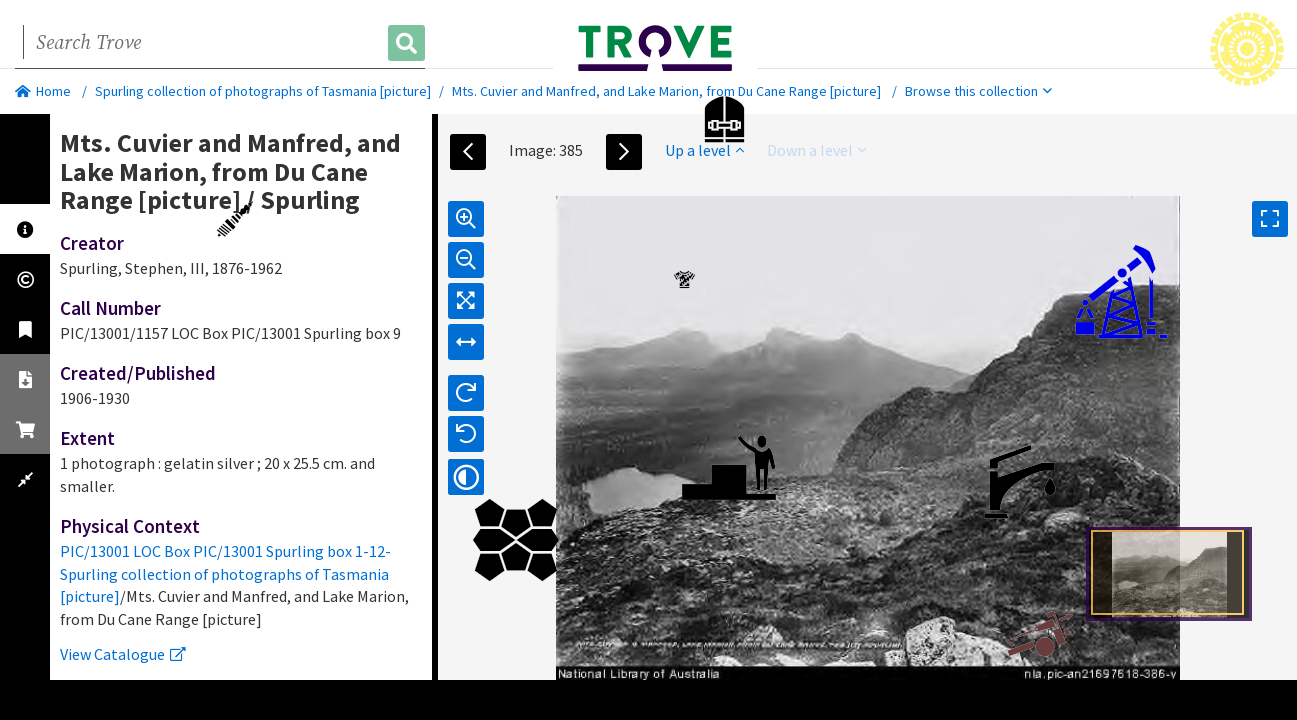 The height and width of the screenshot is (720, 1297). Describe the element at coordinates (516, 540) in the screenshot. I see `decorative geometric pattern element` at that location.